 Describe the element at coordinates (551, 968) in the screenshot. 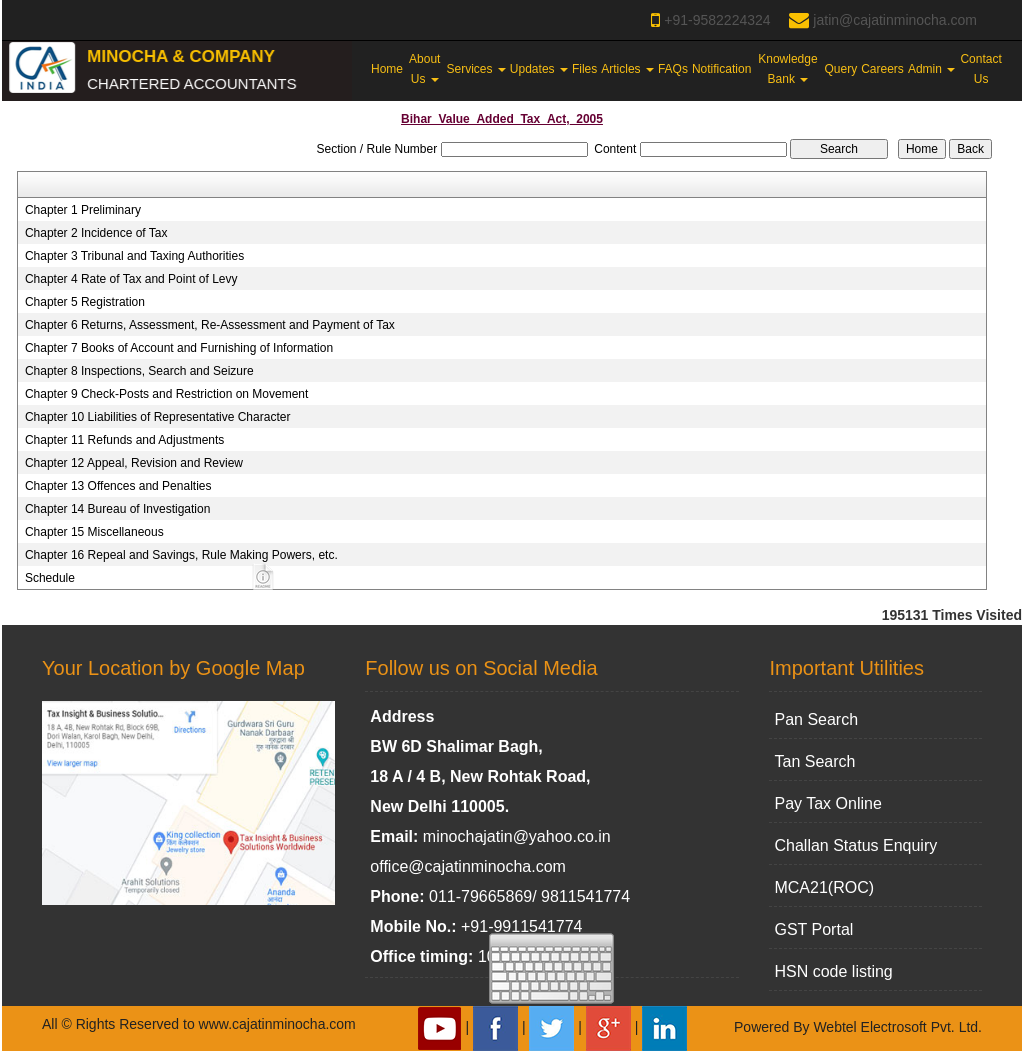

I see `connect or manage keyboard input device` at that location.